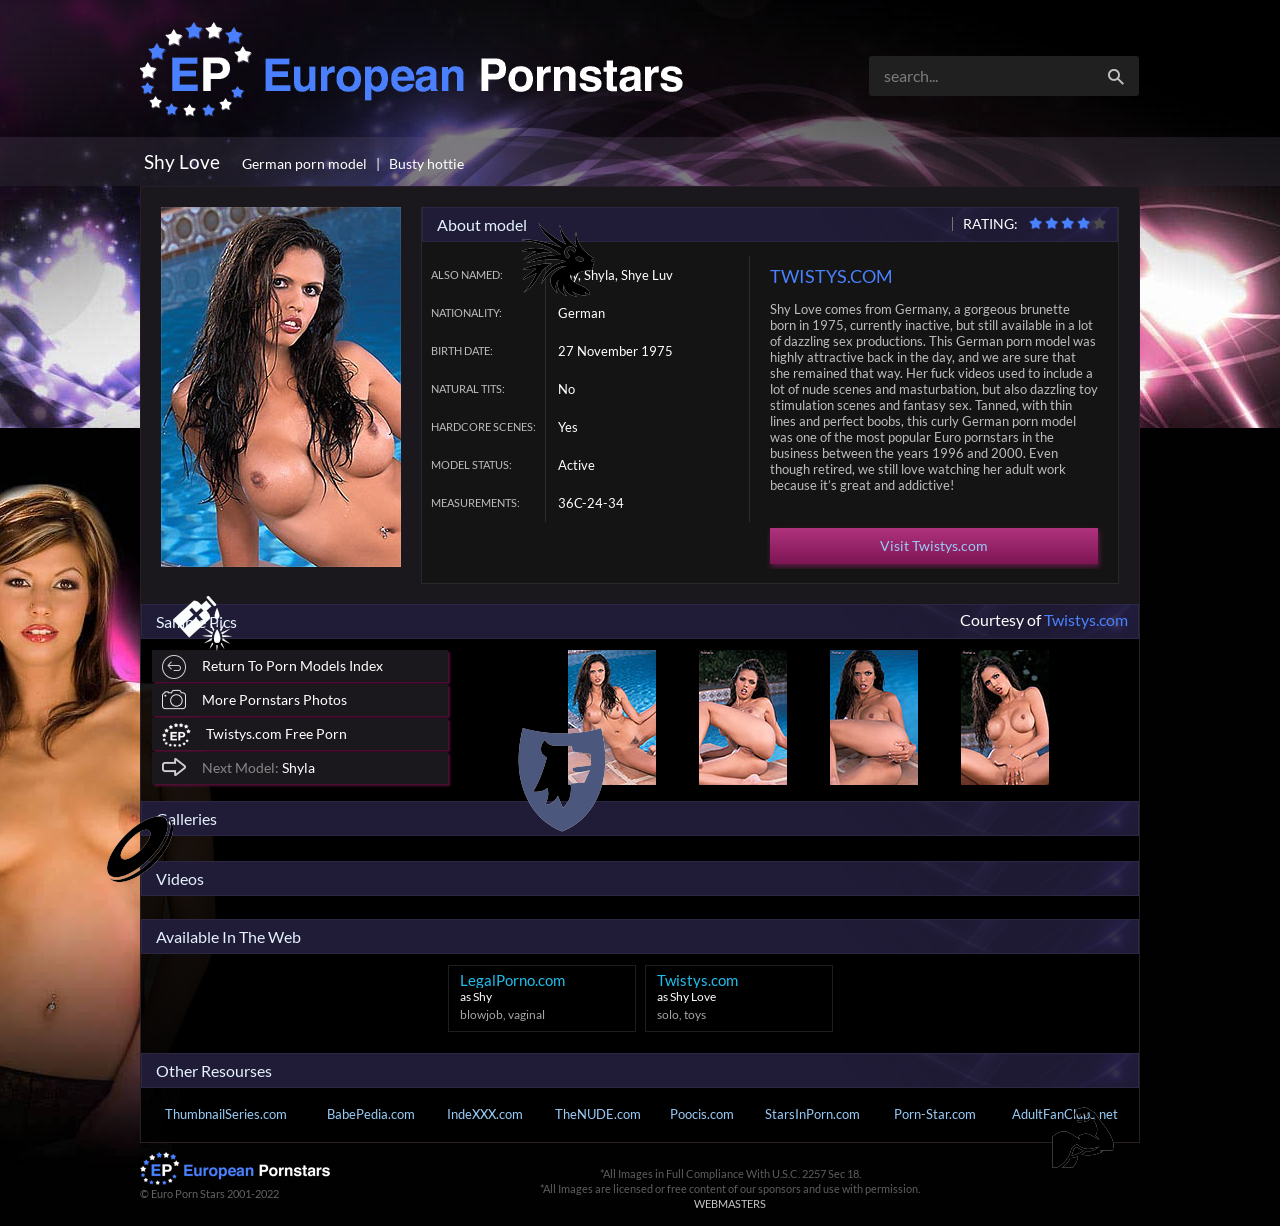 This screenshot has width=1280, height=1226. I want to click on select griffin house or faction emblem, so click(562, 778).